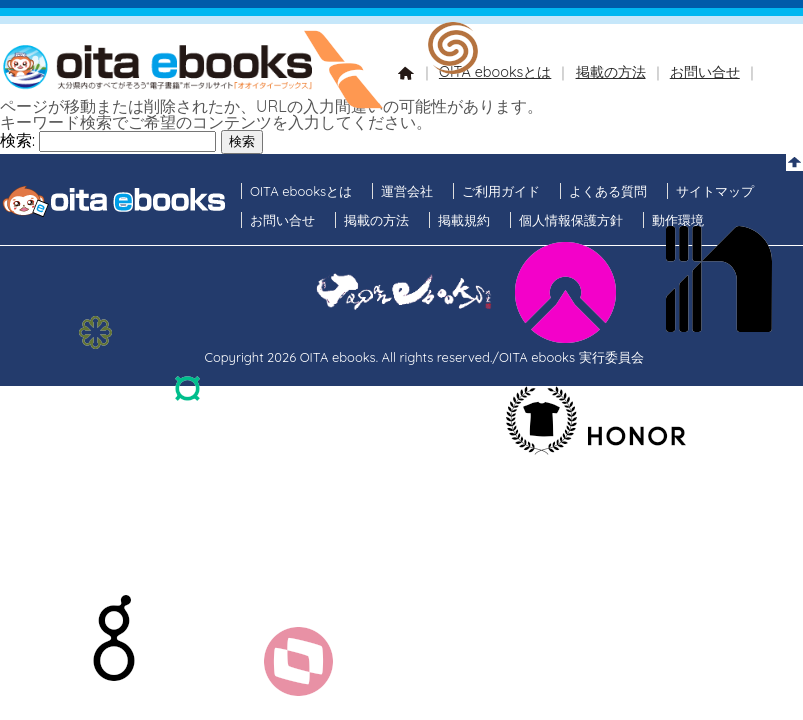 This screenshot has width=803, height=720. What do you see at coordinates (343, 69) in the screenshot?
I see `open the American Airlines app` at bounding box center [343, 69].